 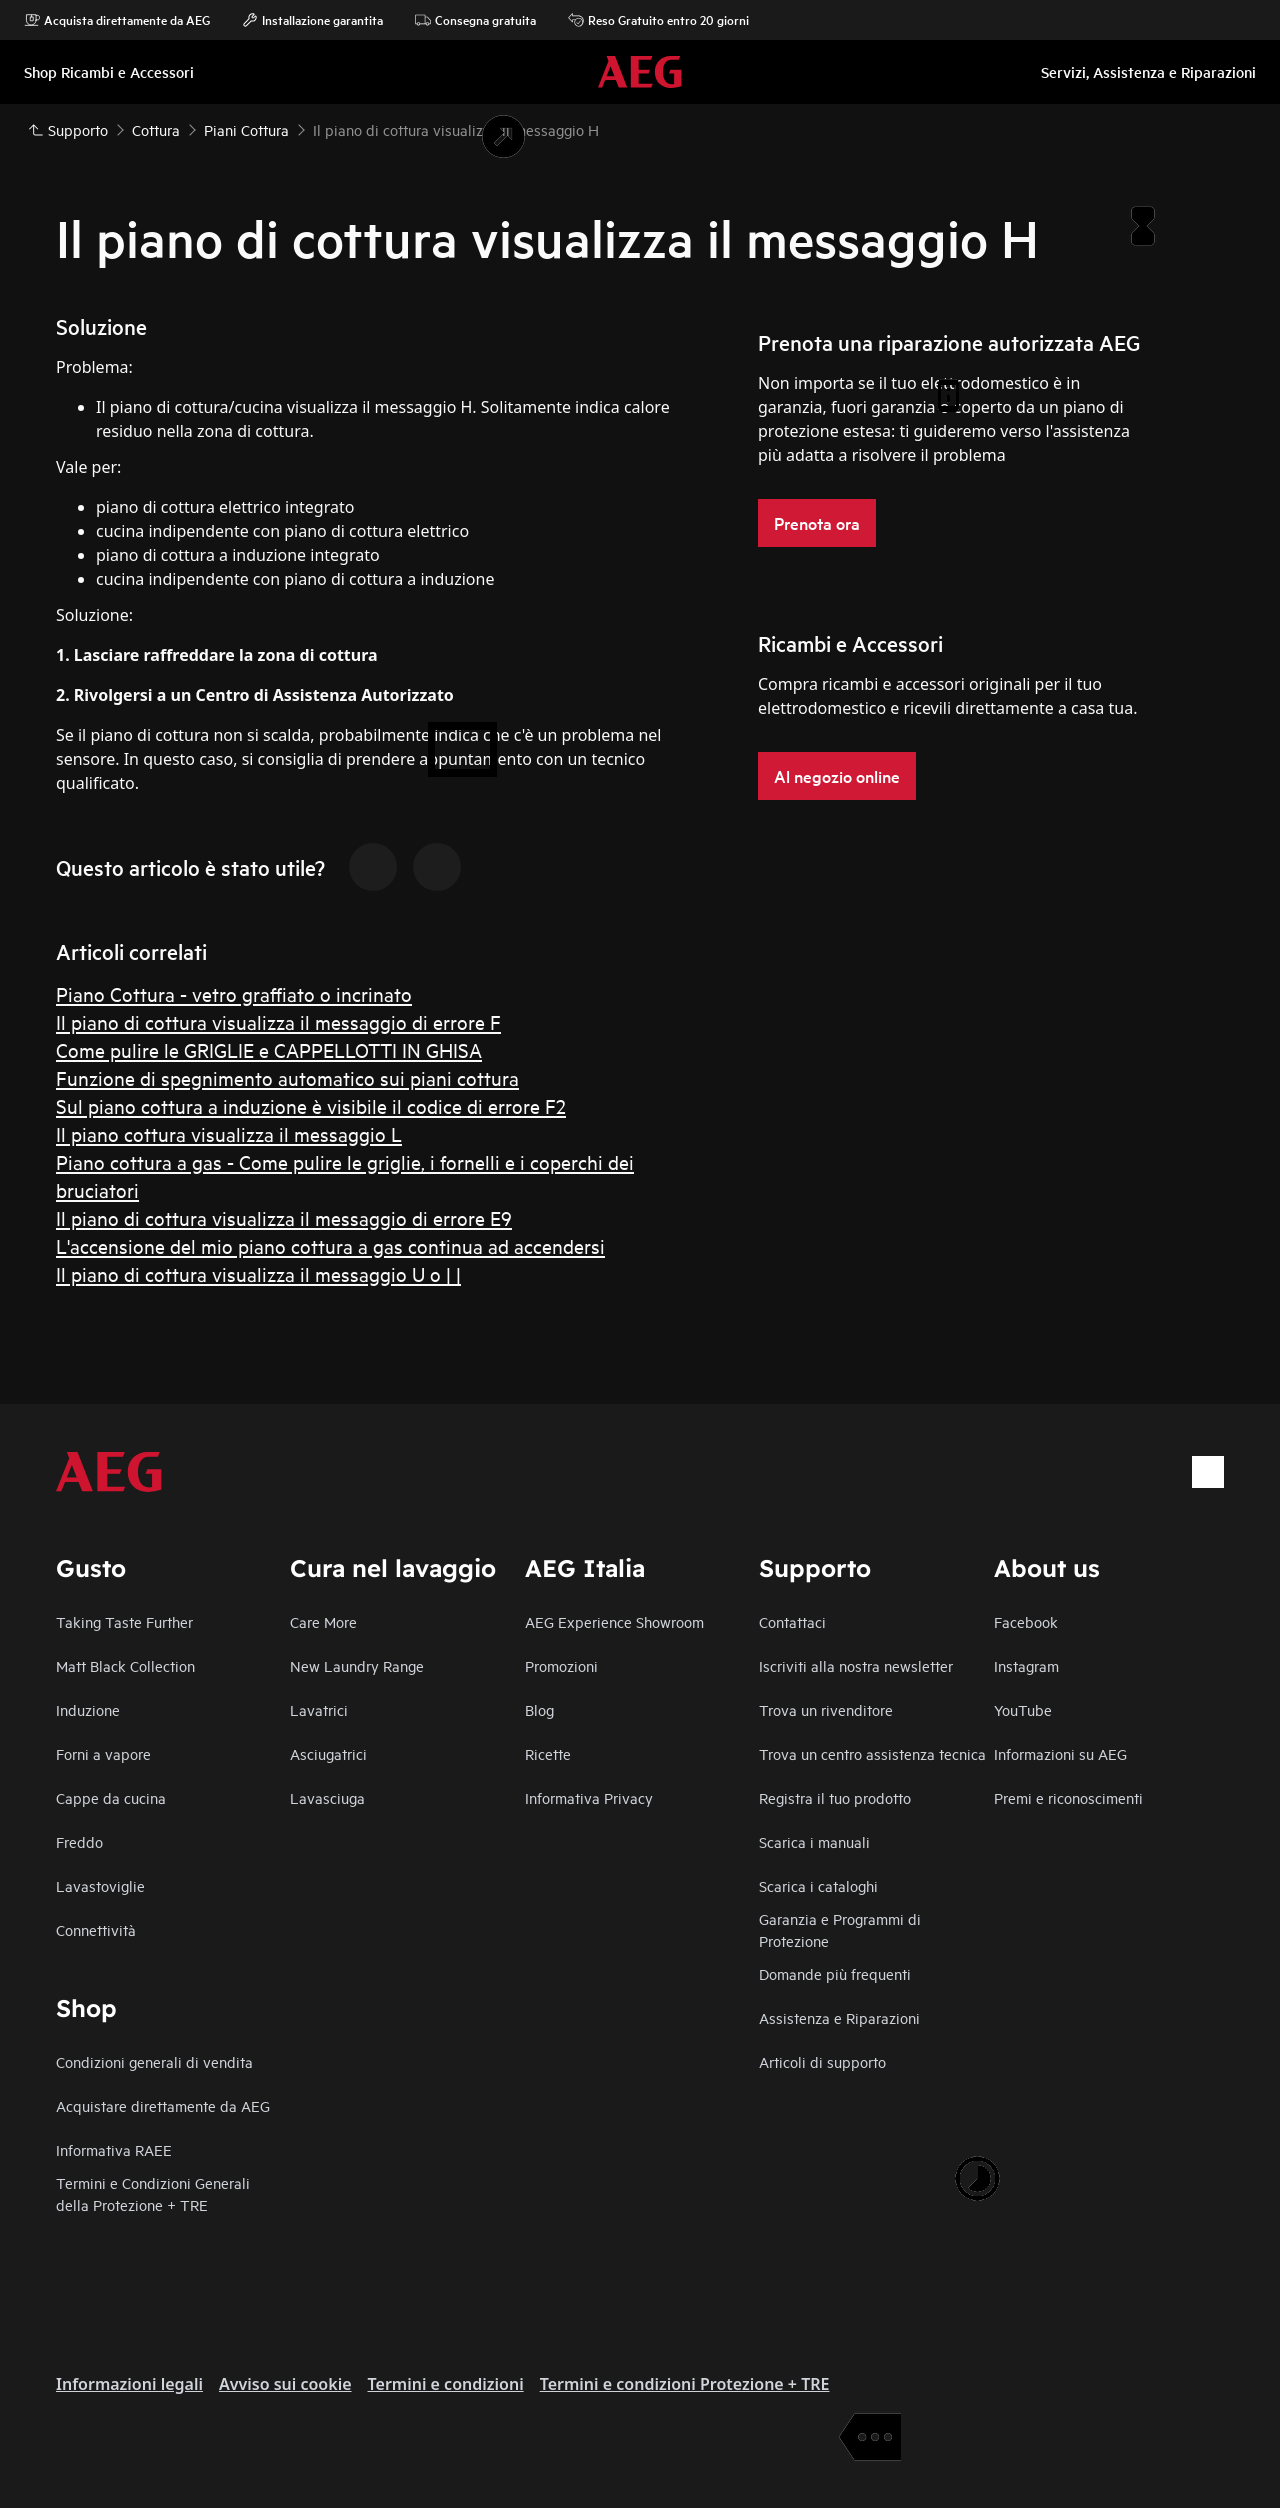 I want to click on view more options or actions, so click(x=870, y=2437).